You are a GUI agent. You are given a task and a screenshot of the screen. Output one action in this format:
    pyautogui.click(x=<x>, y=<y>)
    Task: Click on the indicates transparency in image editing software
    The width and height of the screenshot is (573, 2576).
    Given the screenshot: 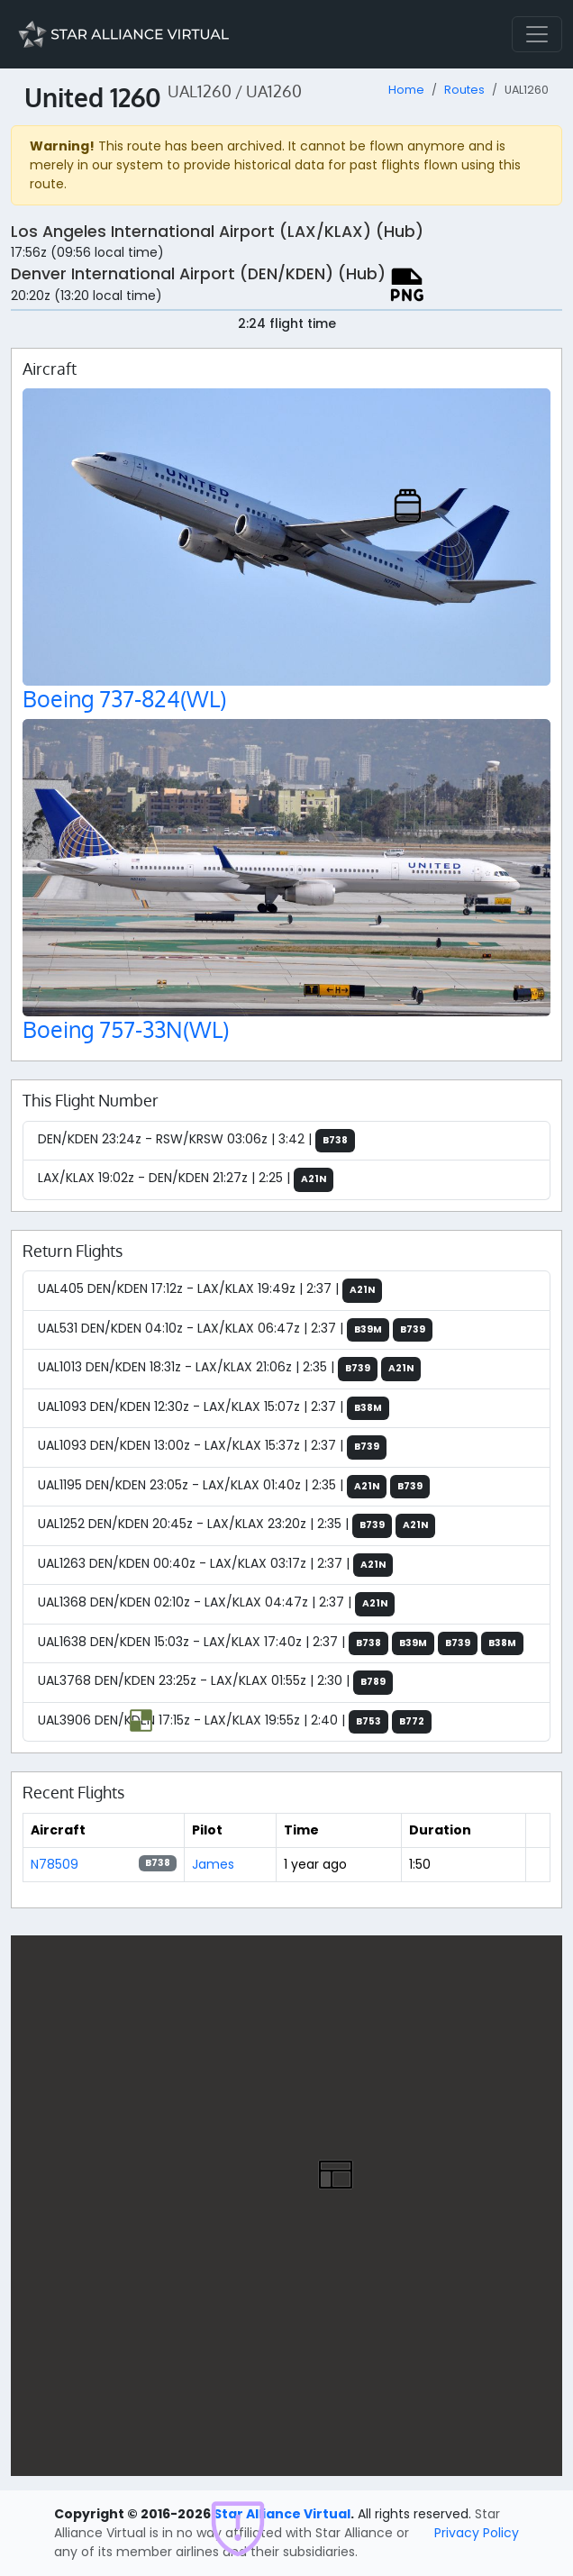 What is the action you would take?
    pyautogui.click(x=141, y=1720)
    